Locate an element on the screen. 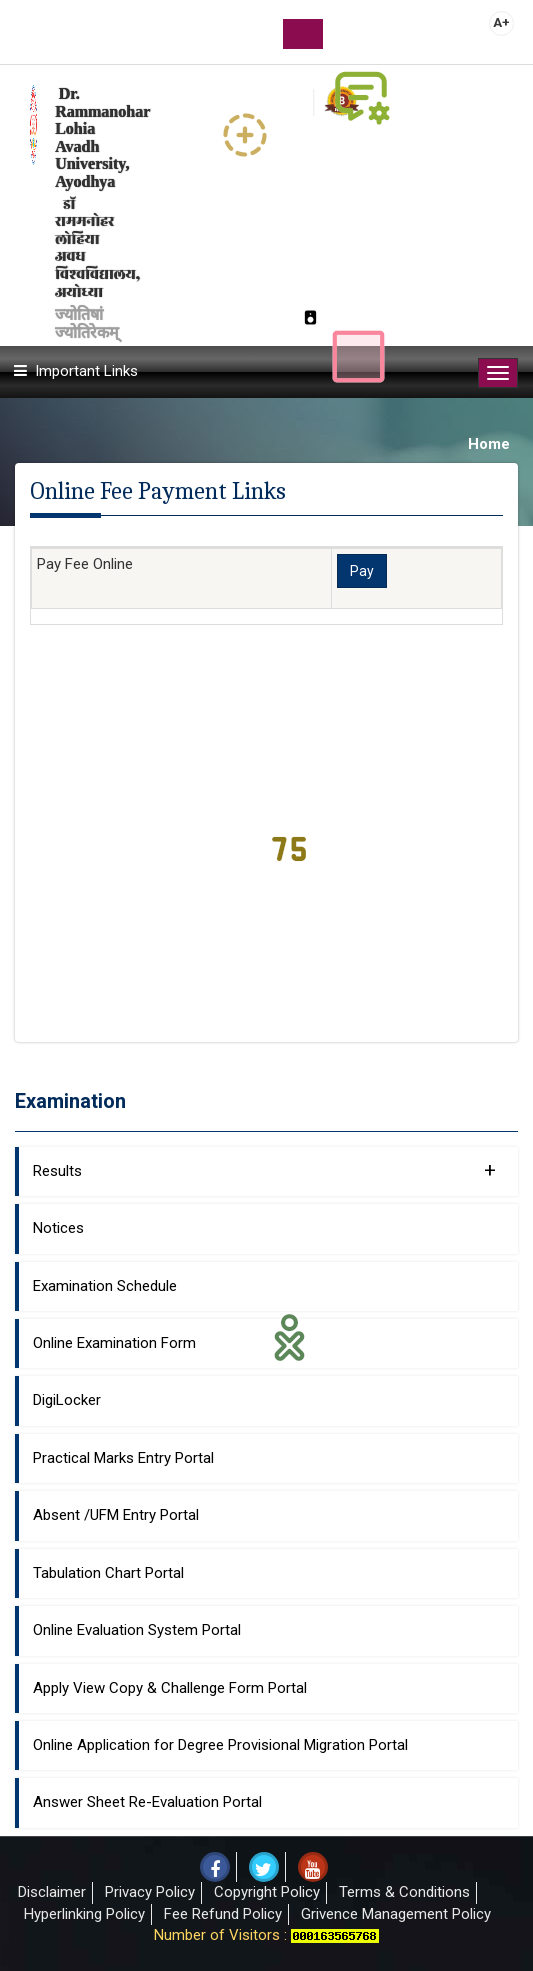 This screenshot has height=1971, width=533. stop media playback is located at coordinates (358, 356).